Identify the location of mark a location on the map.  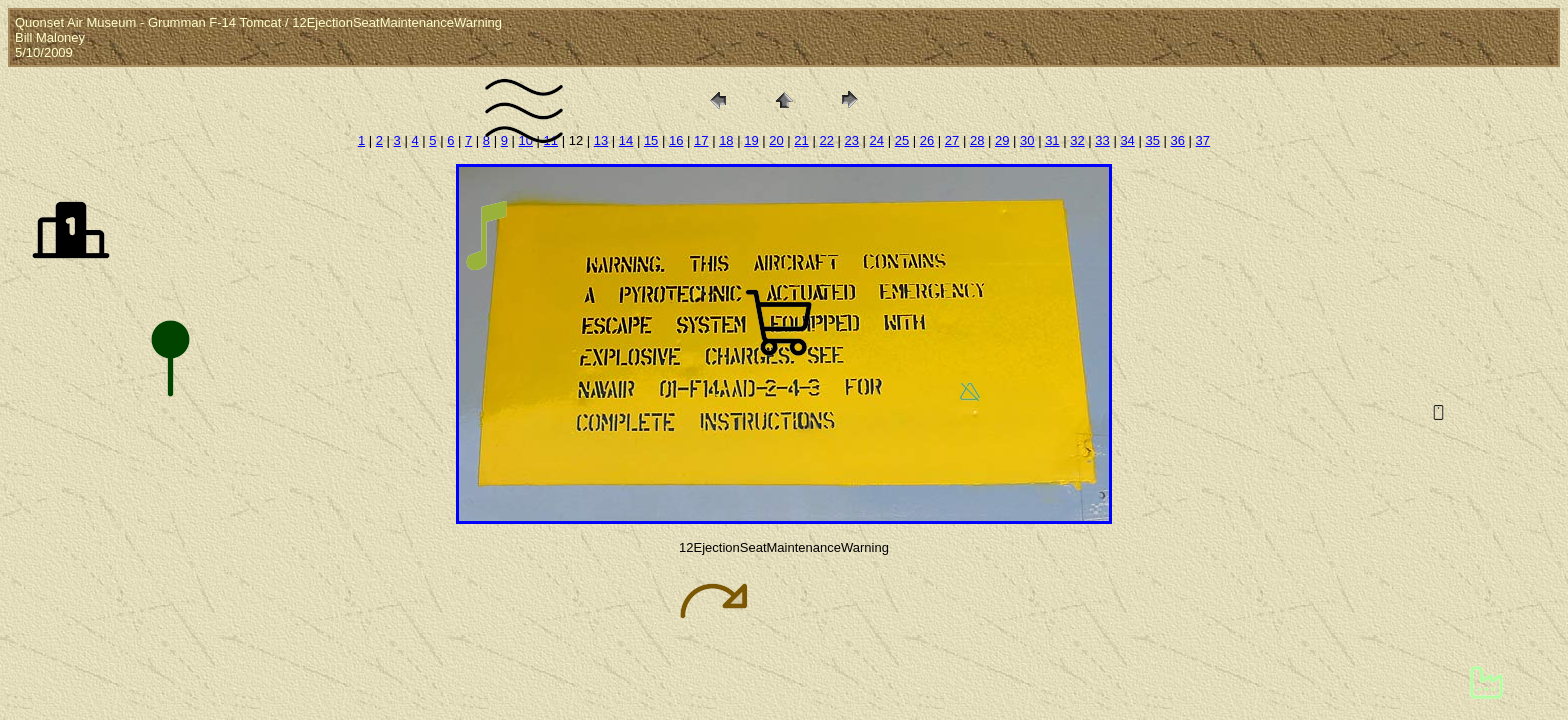
(170, 358).